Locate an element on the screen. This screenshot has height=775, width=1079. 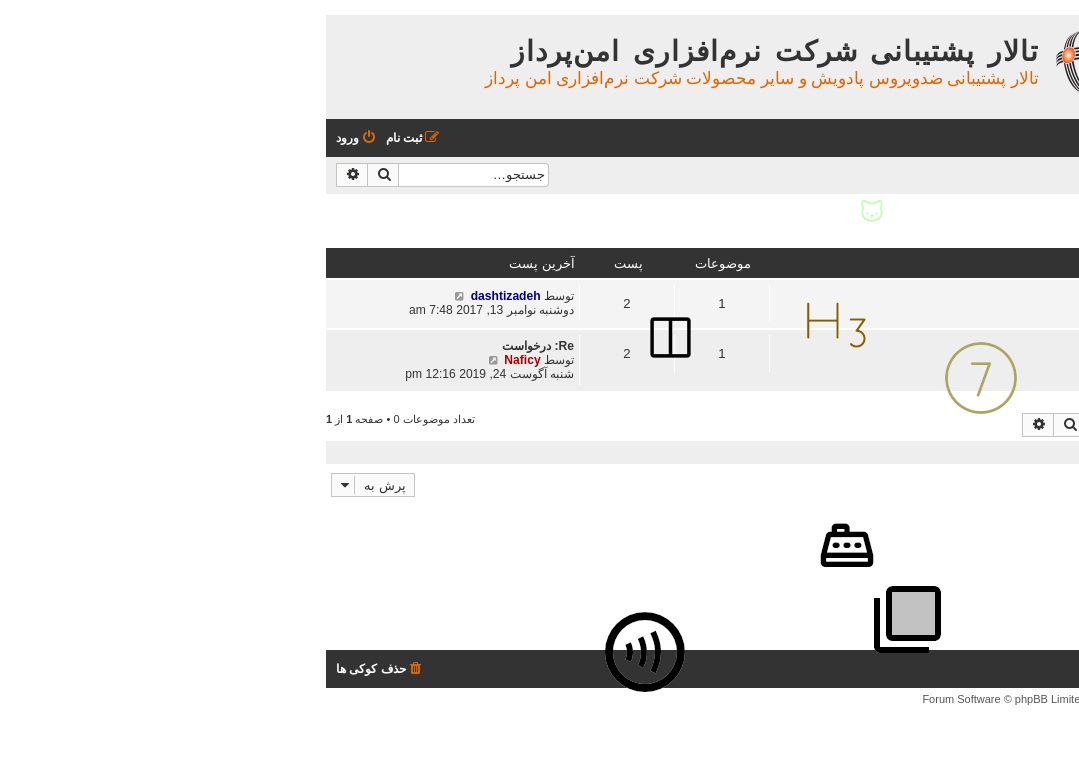
access pet-related features or settings is located at coordinates (872, 211).